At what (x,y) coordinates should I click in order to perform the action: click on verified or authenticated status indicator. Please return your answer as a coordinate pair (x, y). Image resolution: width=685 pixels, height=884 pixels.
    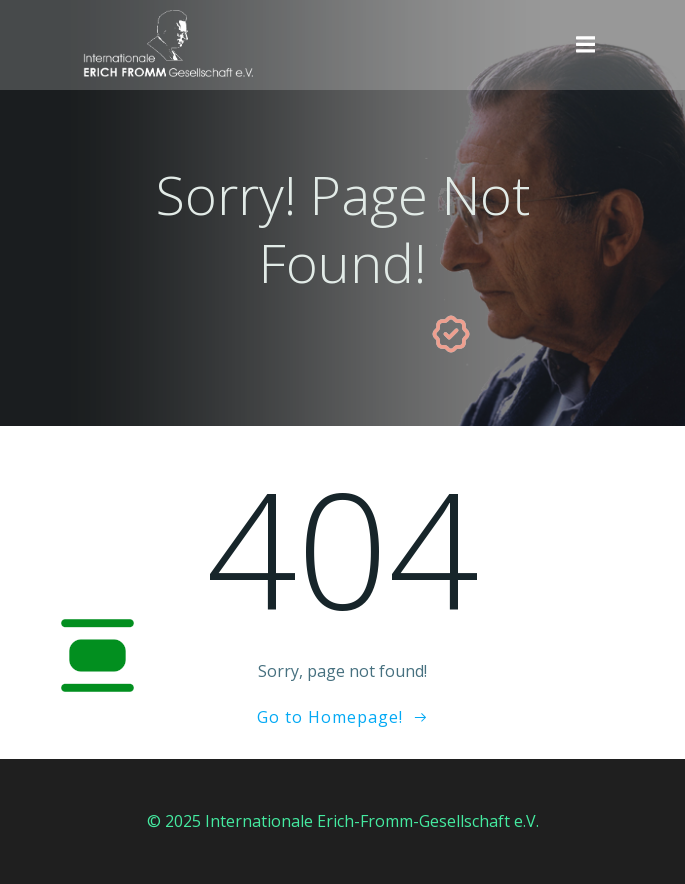
    Looking at the image, I should click on (451, 334).